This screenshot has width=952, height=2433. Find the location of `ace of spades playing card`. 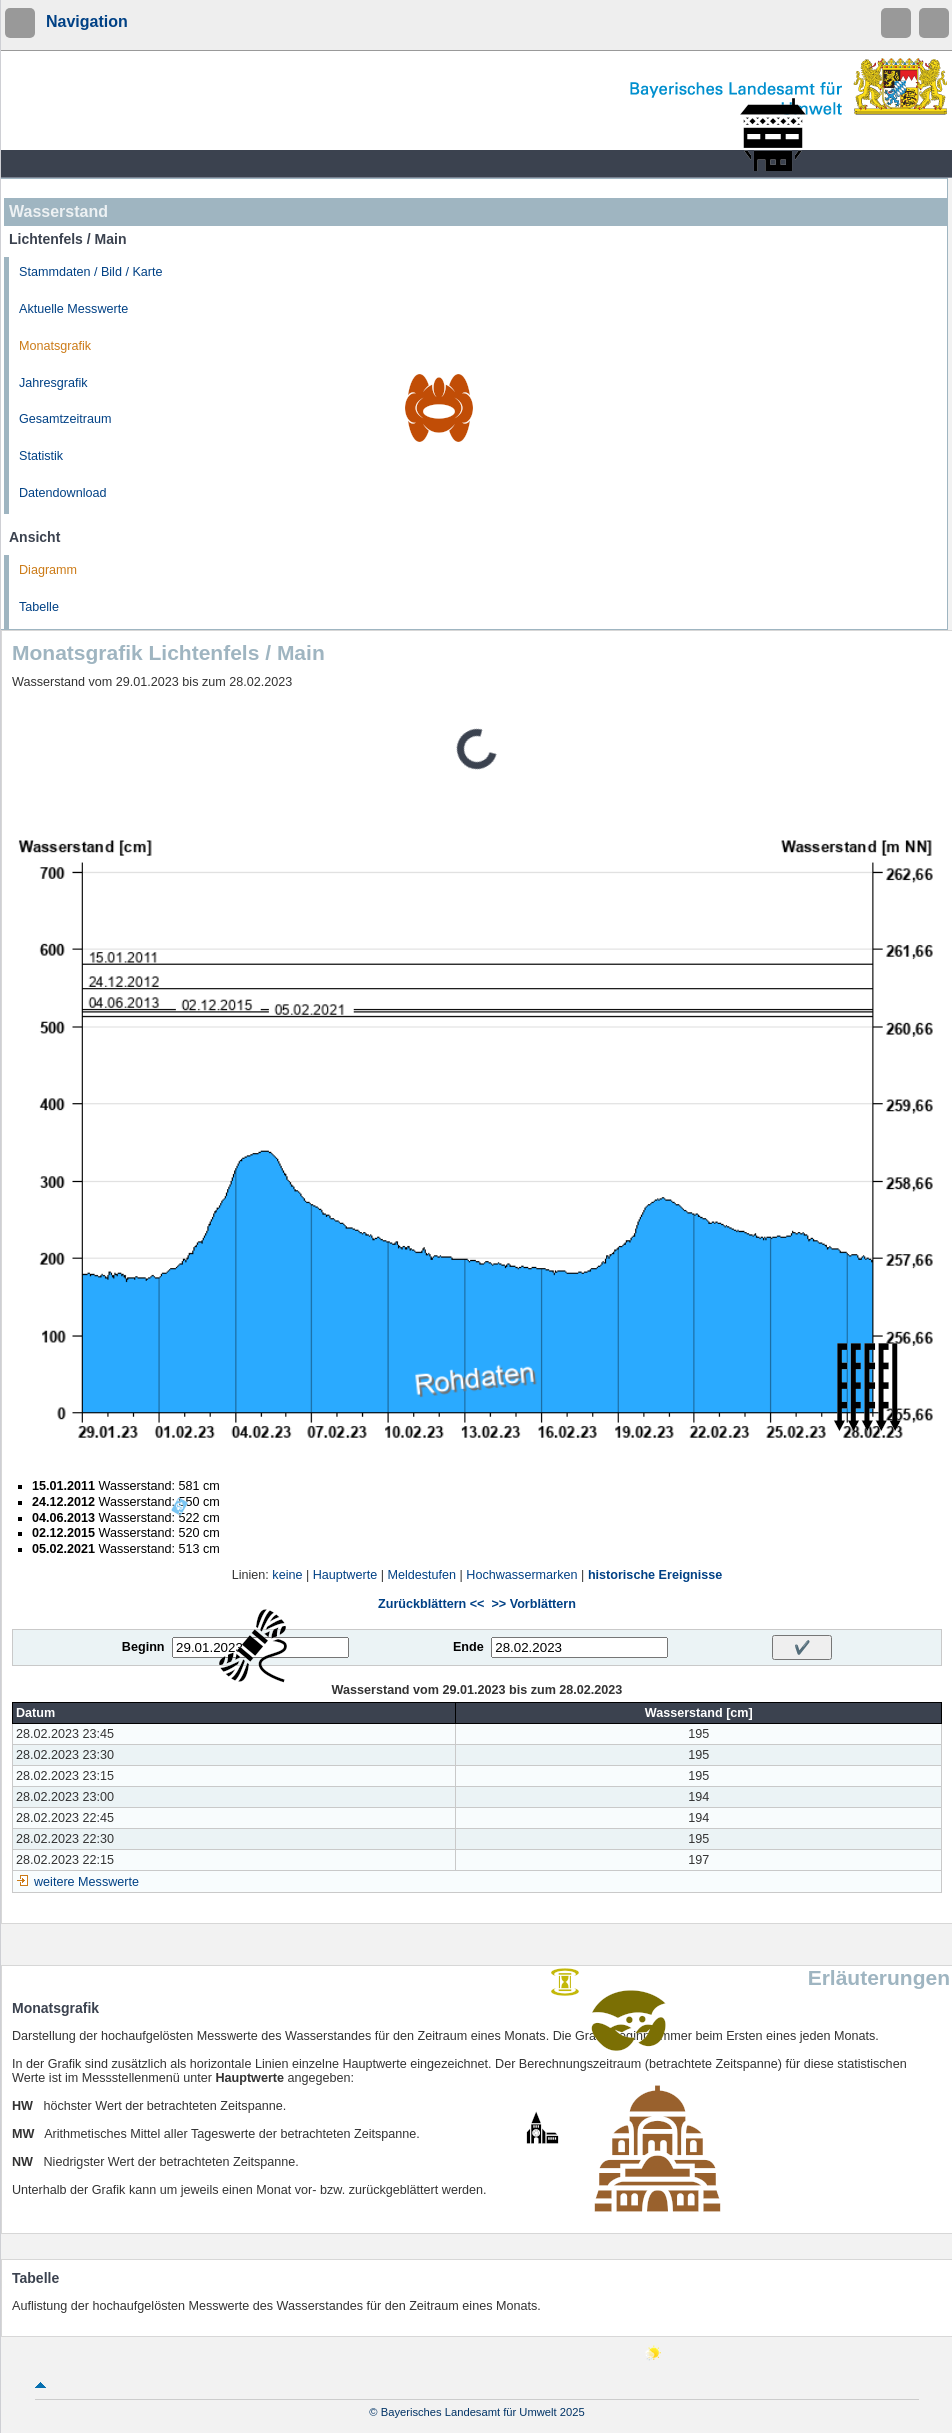

ace of spades playing card is located at coordinates (179, 1506).